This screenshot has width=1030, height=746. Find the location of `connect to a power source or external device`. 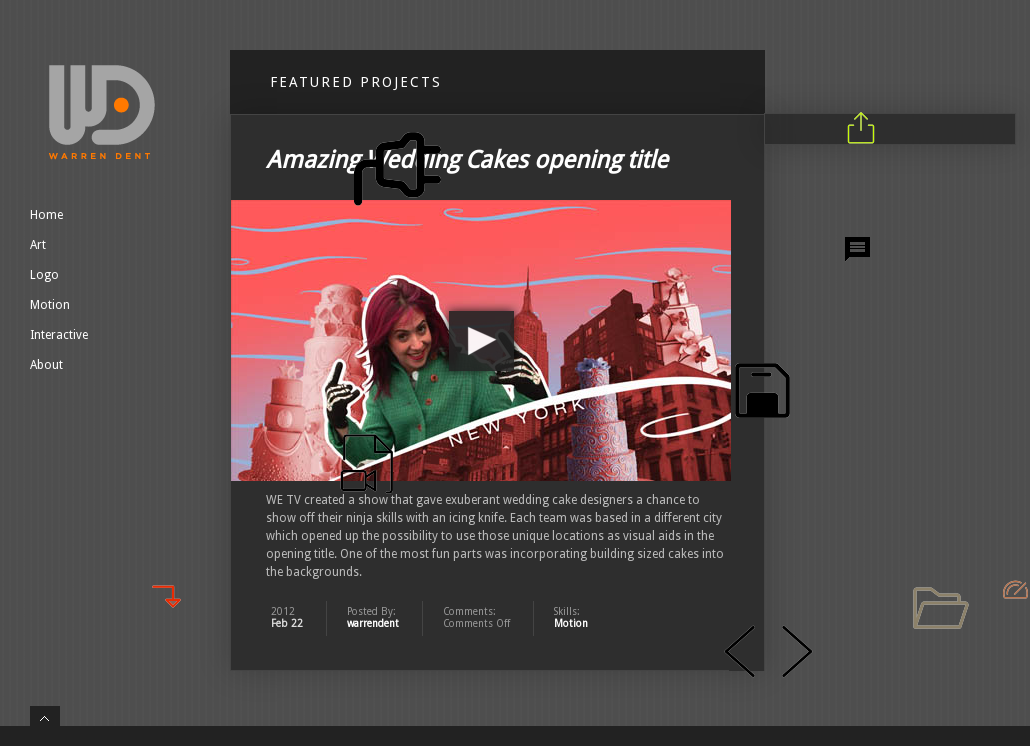

connect to a power source or external device is located at coordinates (397, 167).